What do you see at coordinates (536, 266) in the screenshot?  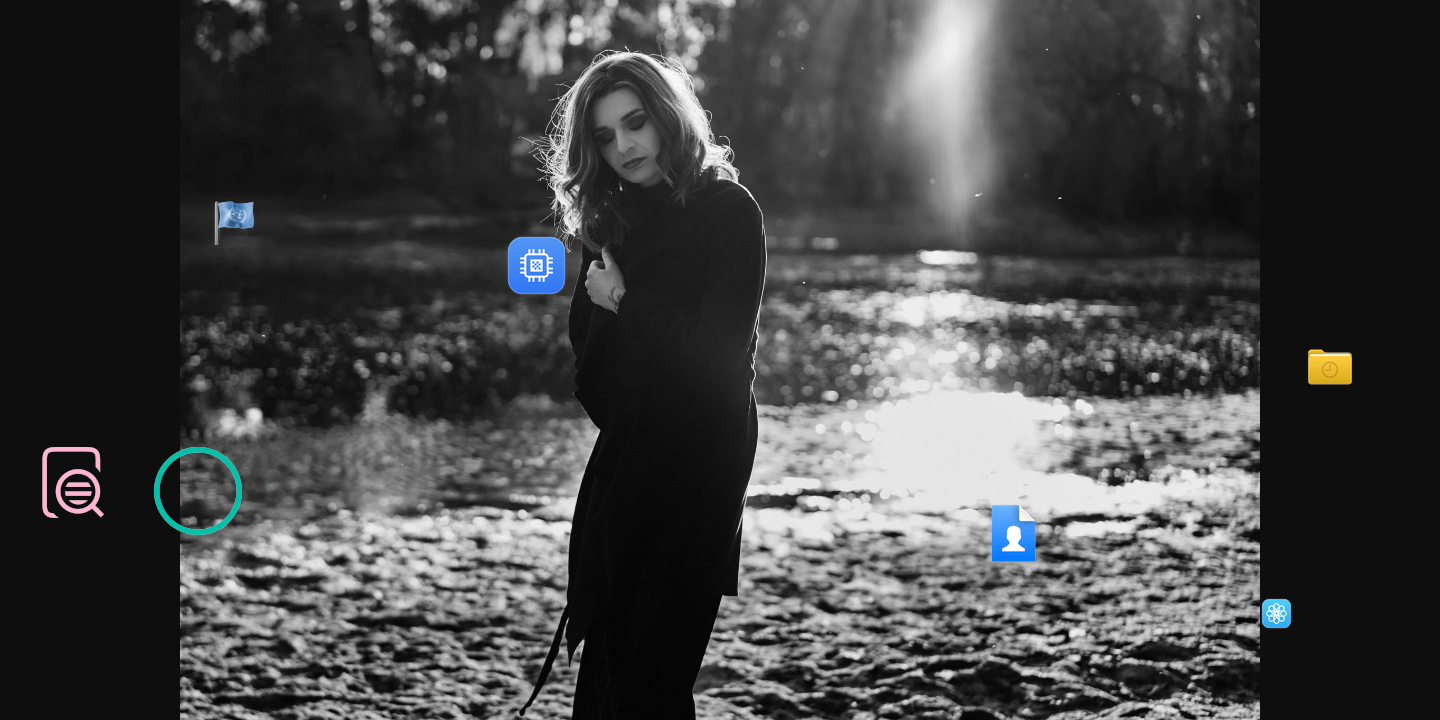 I see `access electronics or hardware settings` at bounding box center [536, 266].